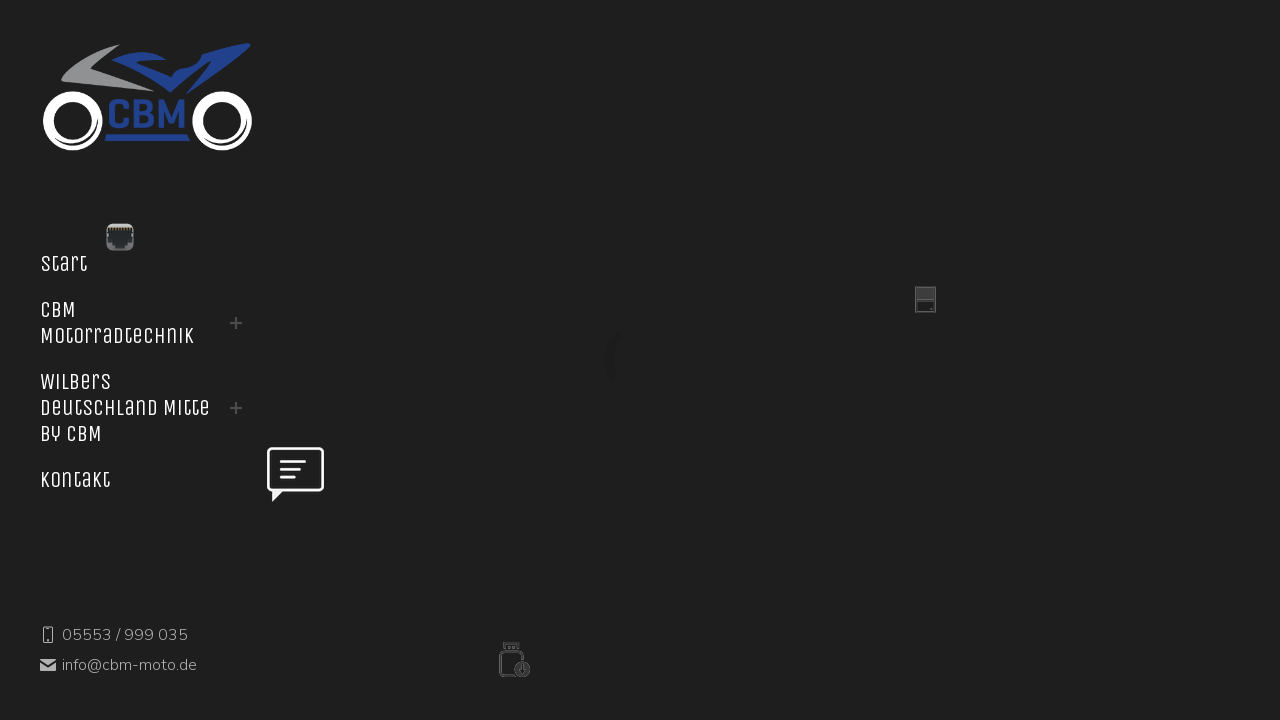  Describe the element at coordinates (925, 299) in the screenshot. I see `scan a document or image` at that location.